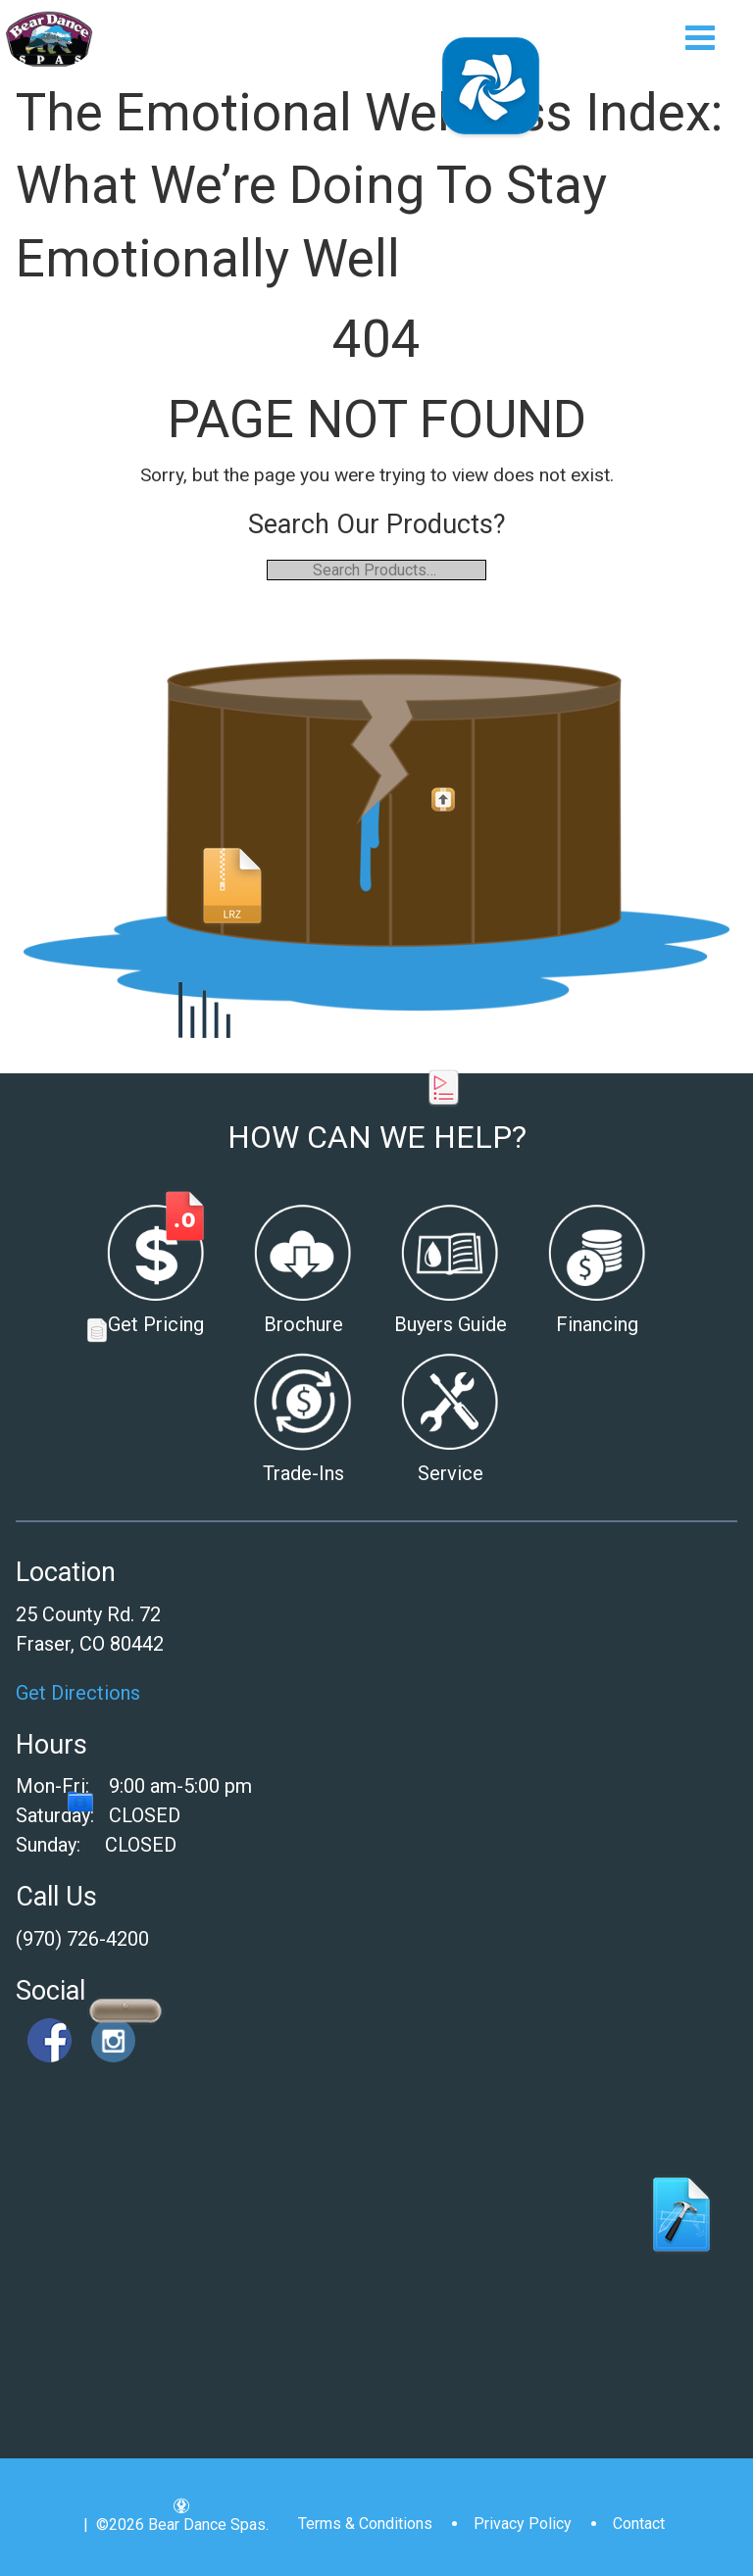  What do you see at coordinates (184, 1216) in the screenshot?
I see `object file type indicator` at bounding box center [184, 1216].